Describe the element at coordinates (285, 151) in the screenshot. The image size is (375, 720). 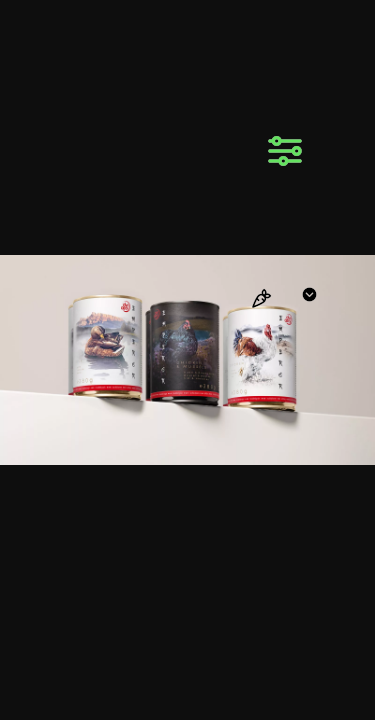
I see `adjust settings or preferences` at that location.